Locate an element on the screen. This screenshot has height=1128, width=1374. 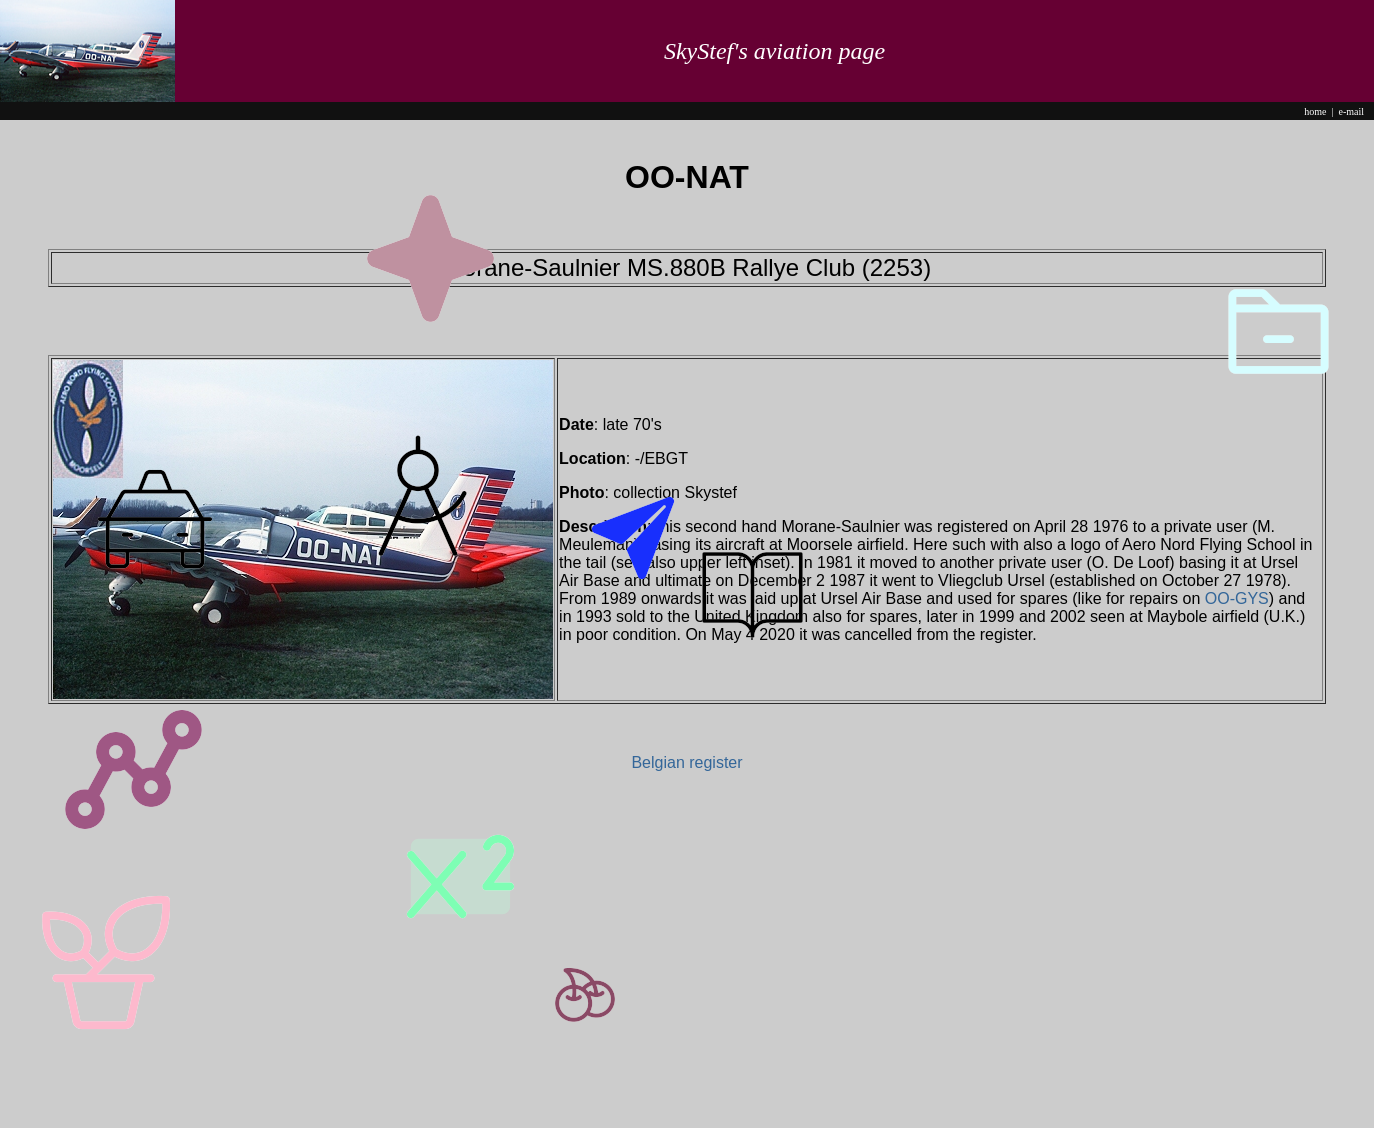
format text as superscript is located at coordinates (454, 878).